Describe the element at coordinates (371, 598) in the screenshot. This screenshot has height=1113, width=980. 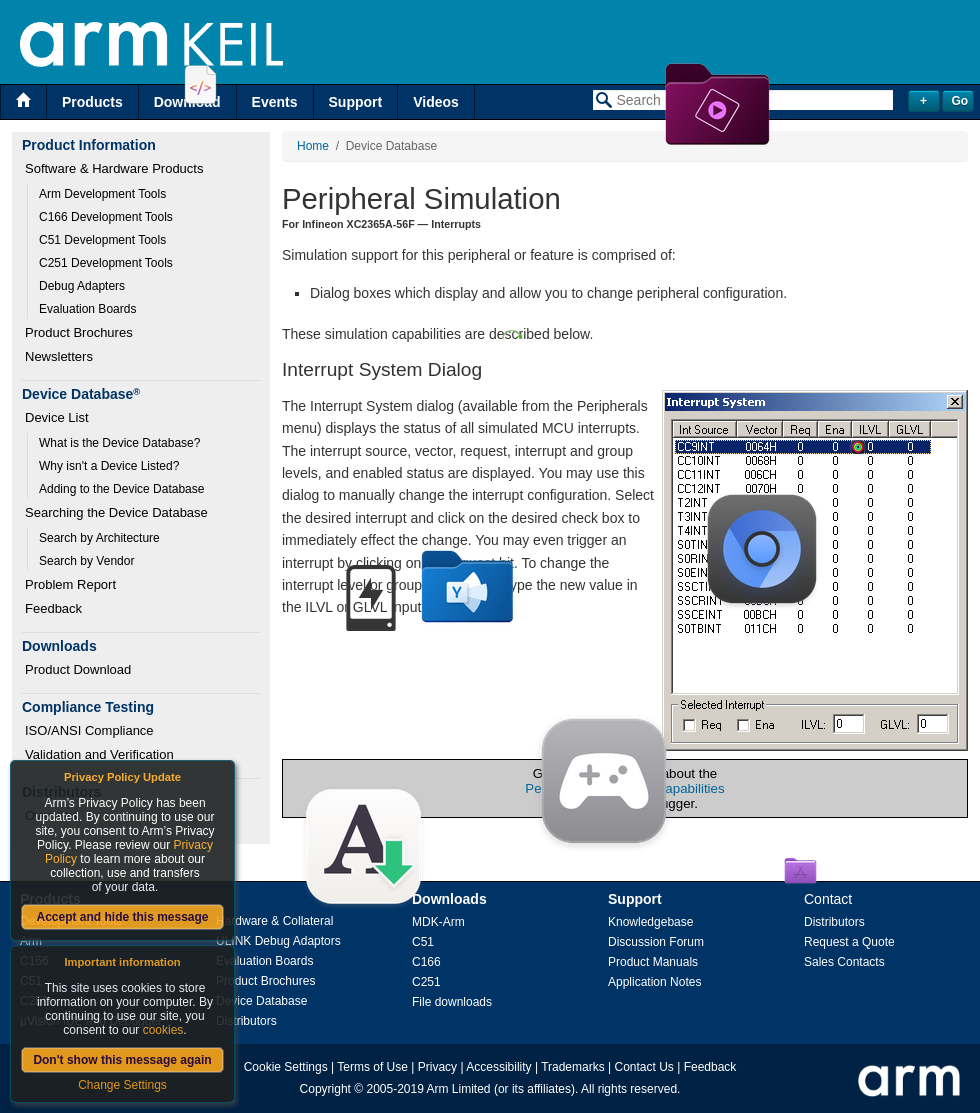
I see `indicates uninterruptible power supply (UPS) device connected` at that location.